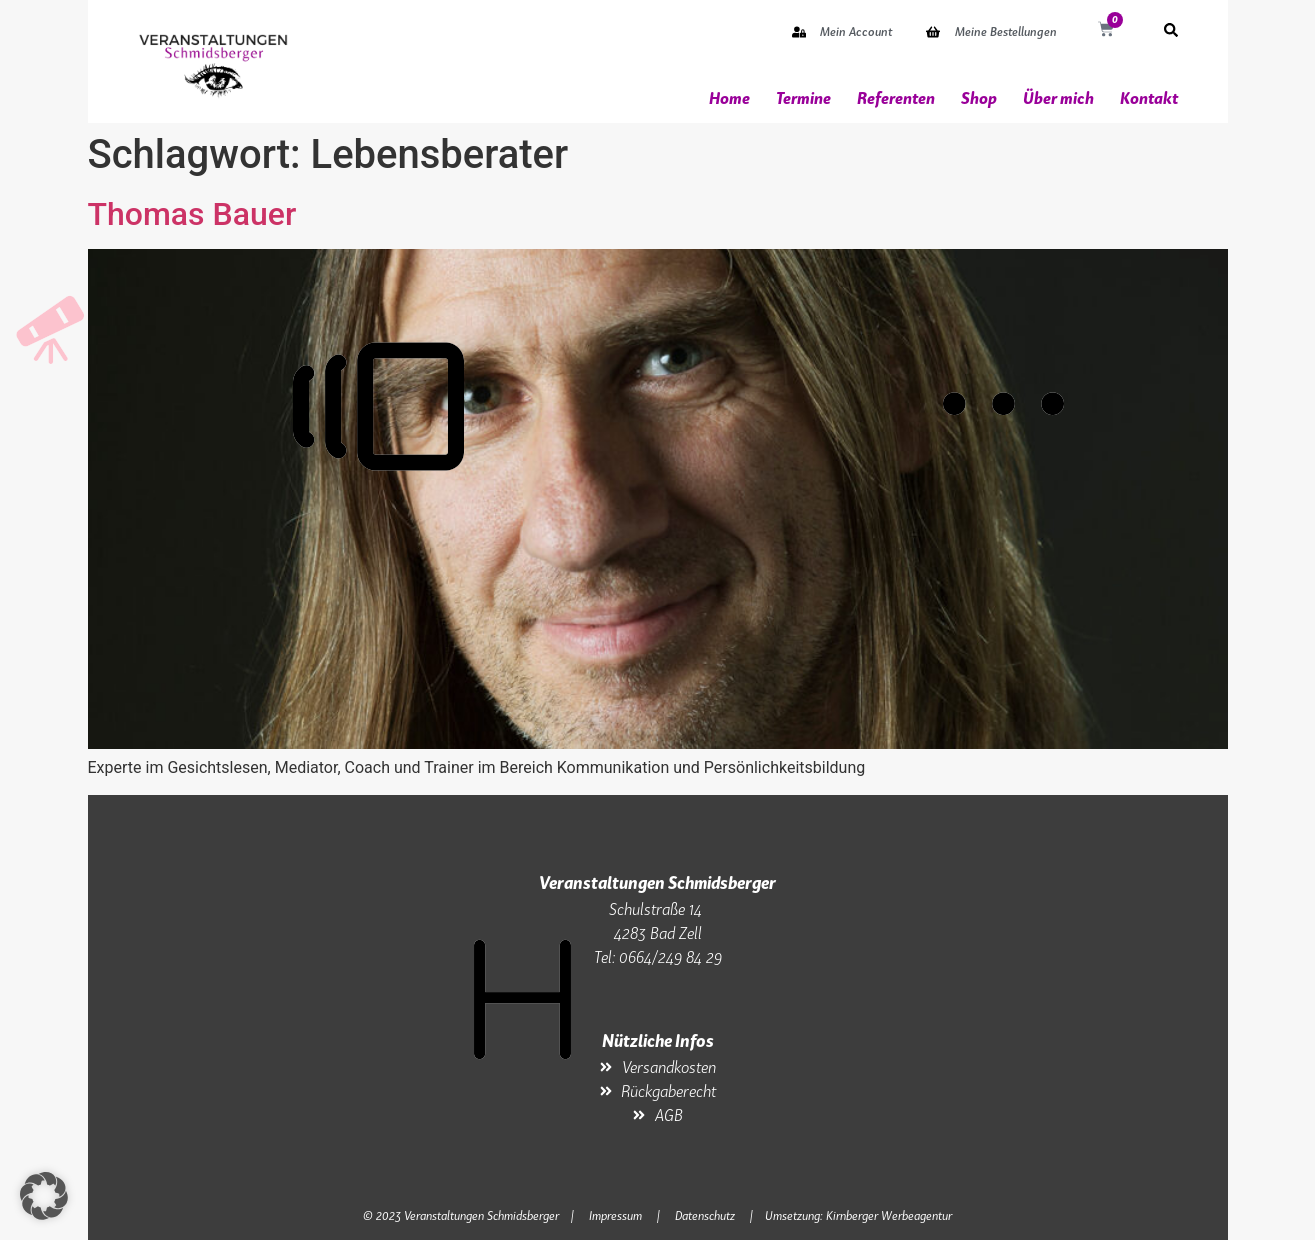 This screenshot has width=1315, height=1240. What do you see at coordinates (522, 999) in the screenshot?
I see `format text as a heading` at bounding box center [522, 999].